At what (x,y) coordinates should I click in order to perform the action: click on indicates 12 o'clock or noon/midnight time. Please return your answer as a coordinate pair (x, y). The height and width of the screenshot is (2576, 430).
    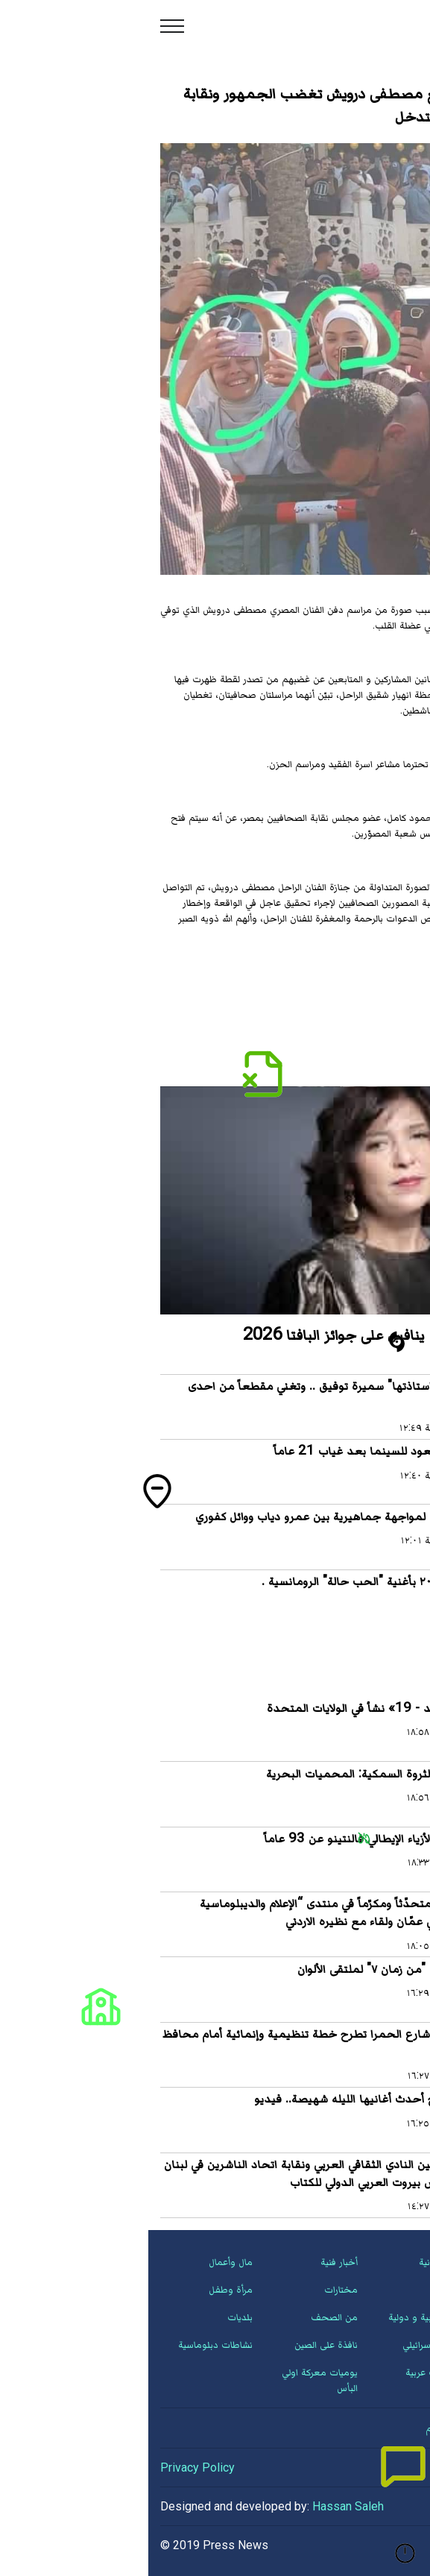
    Looking at the image, I should click on (405, 2553).